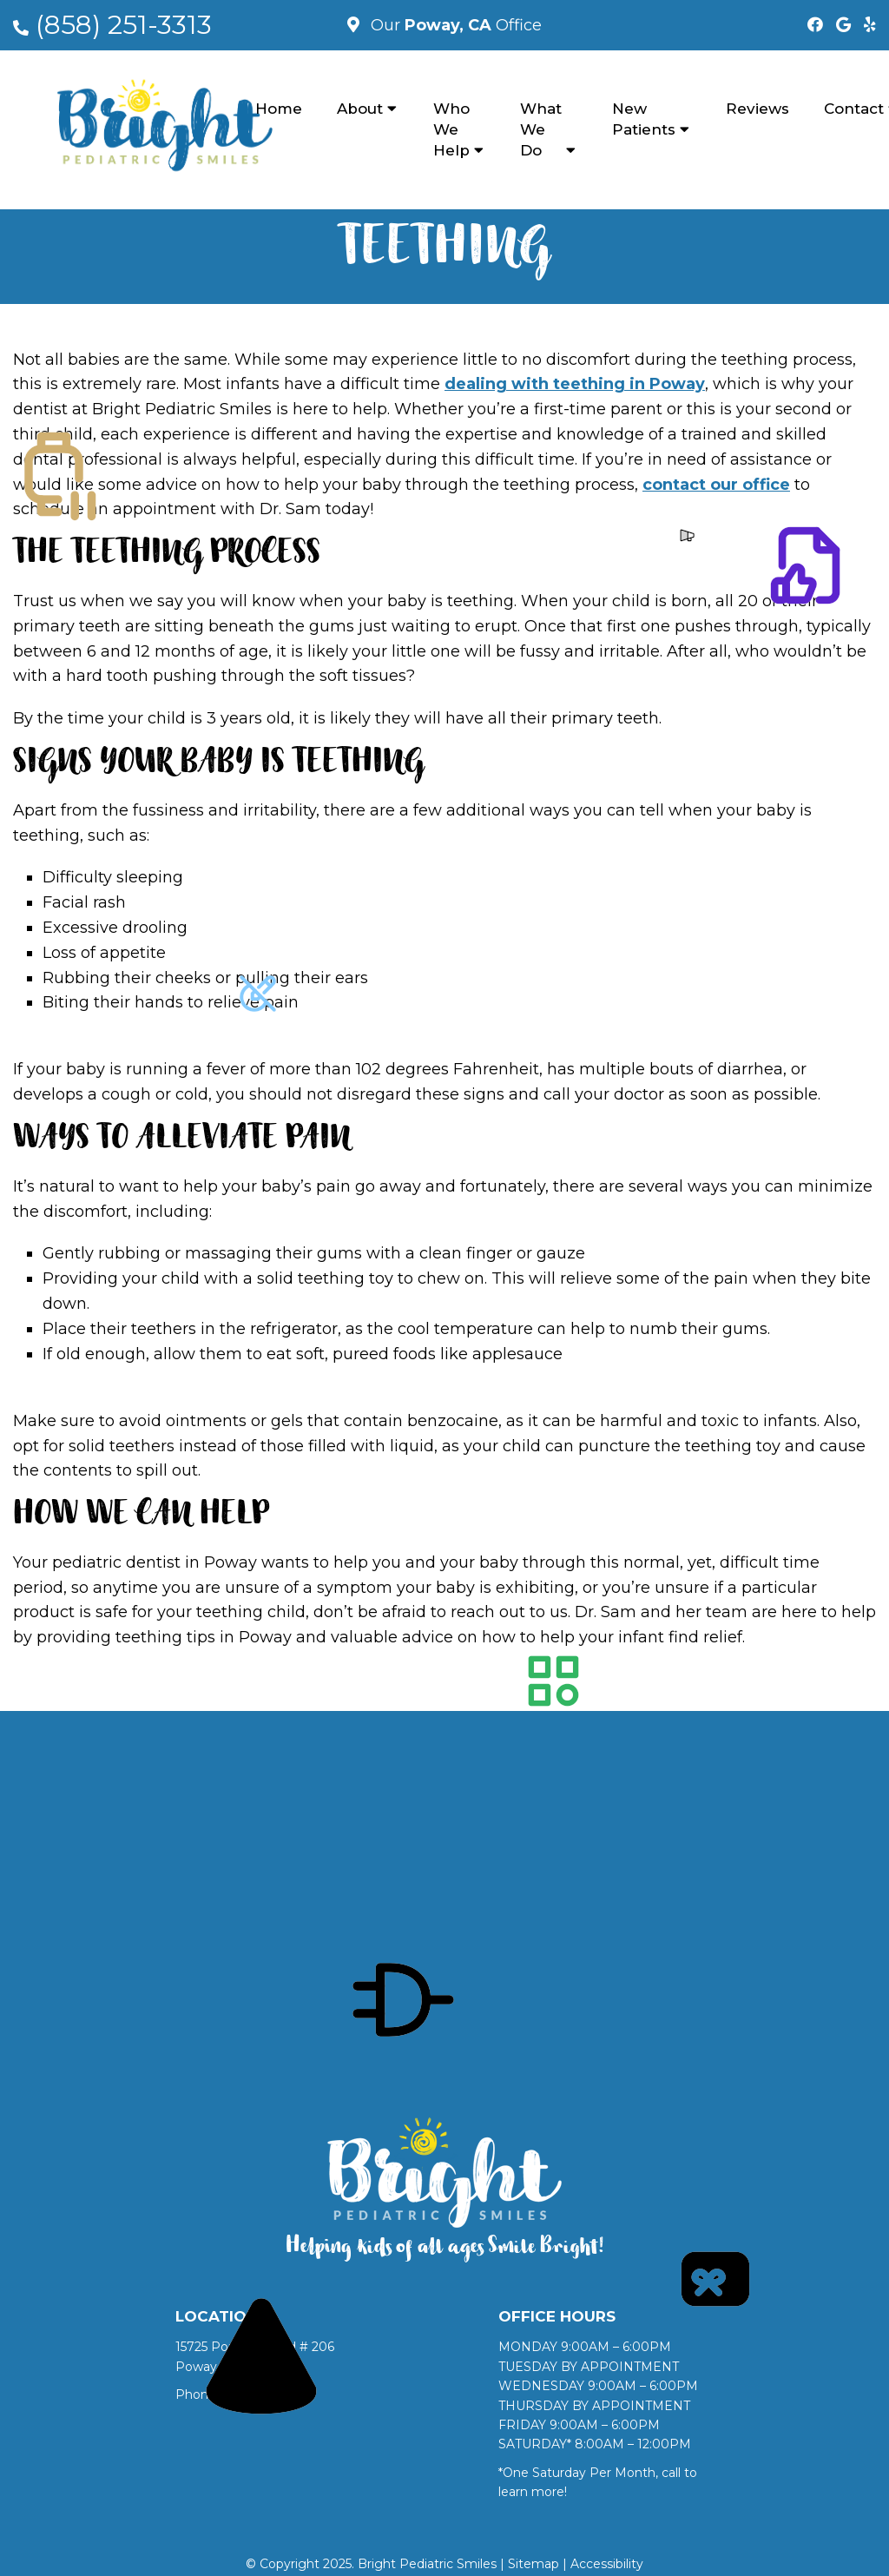 Image resolution: width=889 pixels, height=2576 pixels. I want to click on represents a logical AND gate in circuit diagrams, so click(403, 1999).